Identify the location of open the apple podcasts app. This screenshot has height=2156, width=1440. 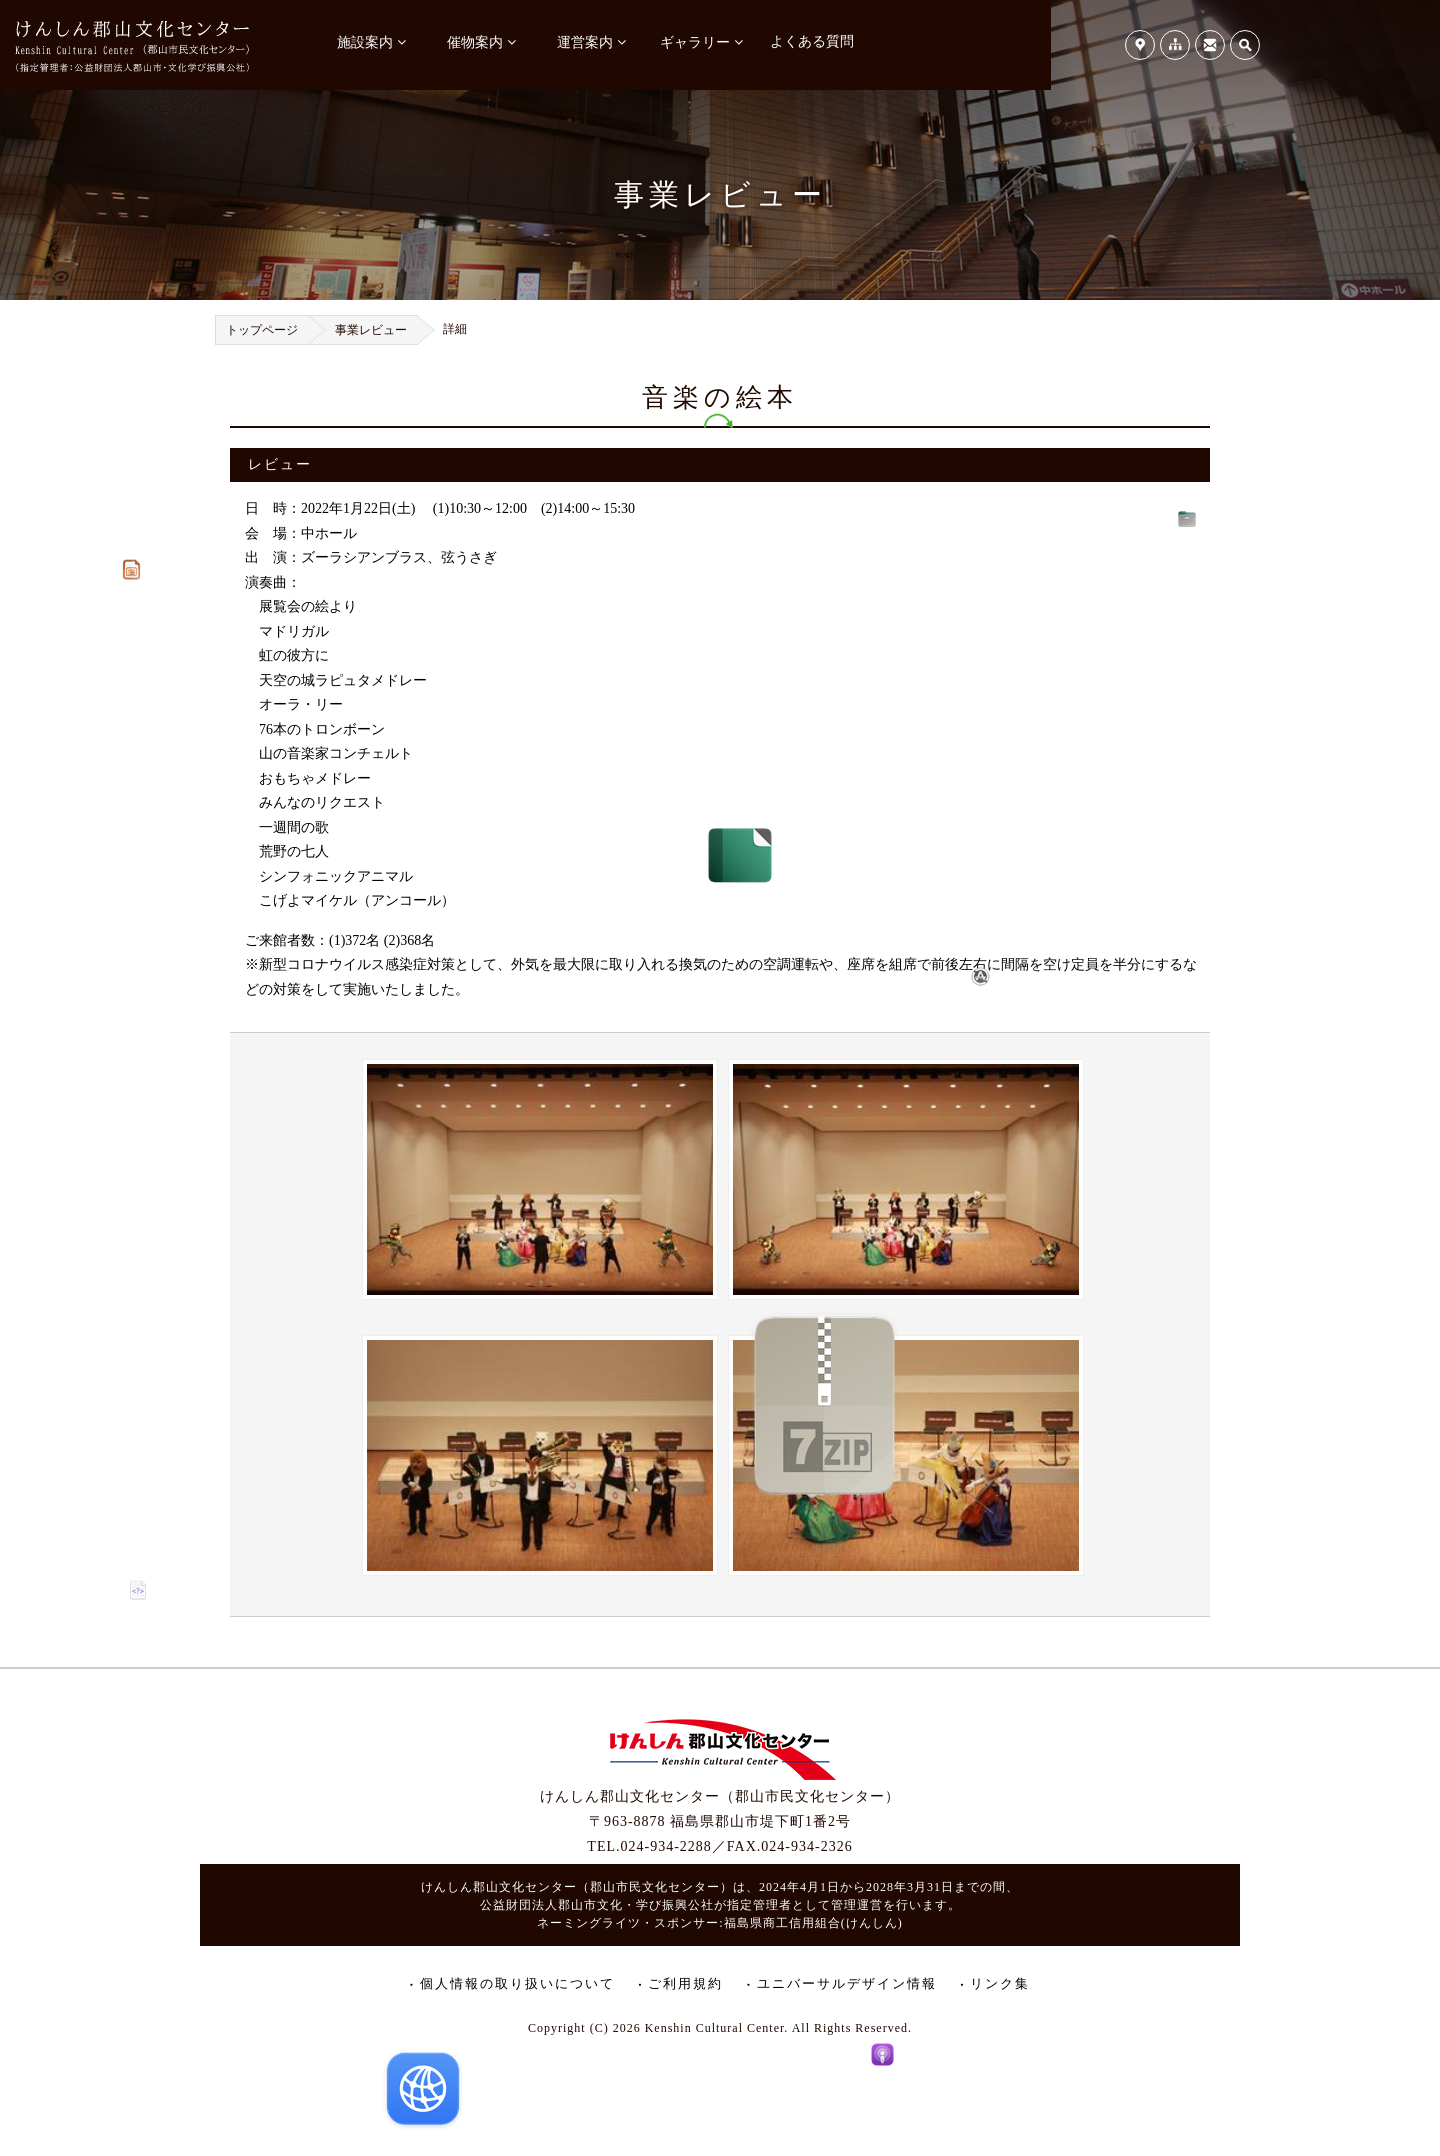
(882, 2054).